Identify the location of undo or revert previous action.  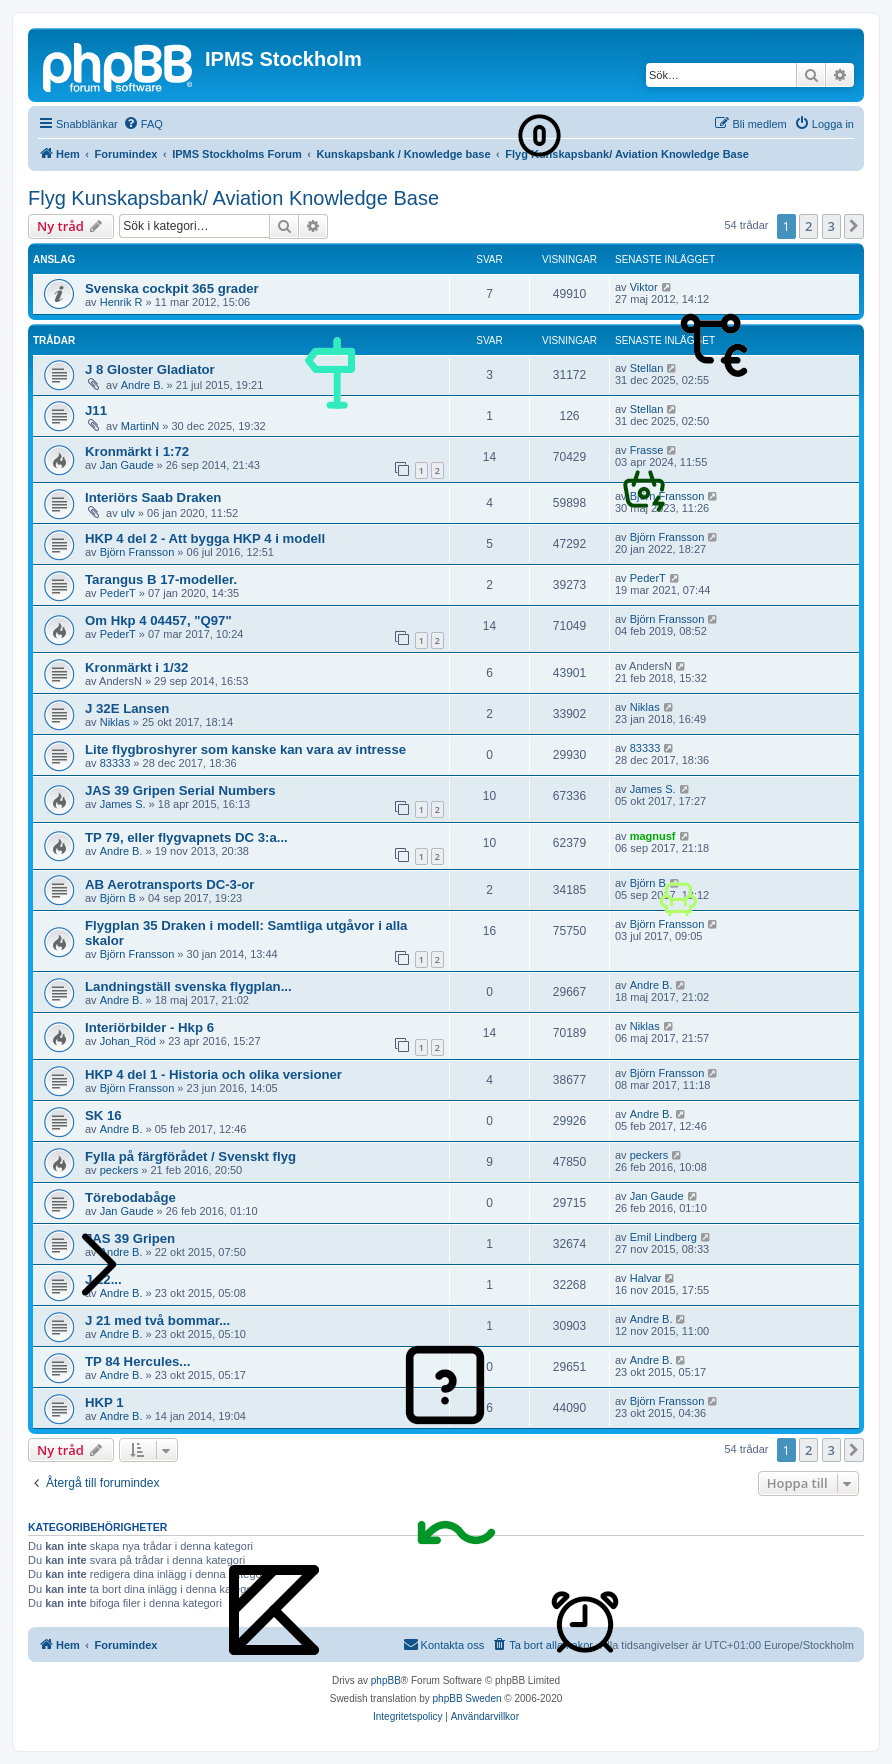
(456, 1532).